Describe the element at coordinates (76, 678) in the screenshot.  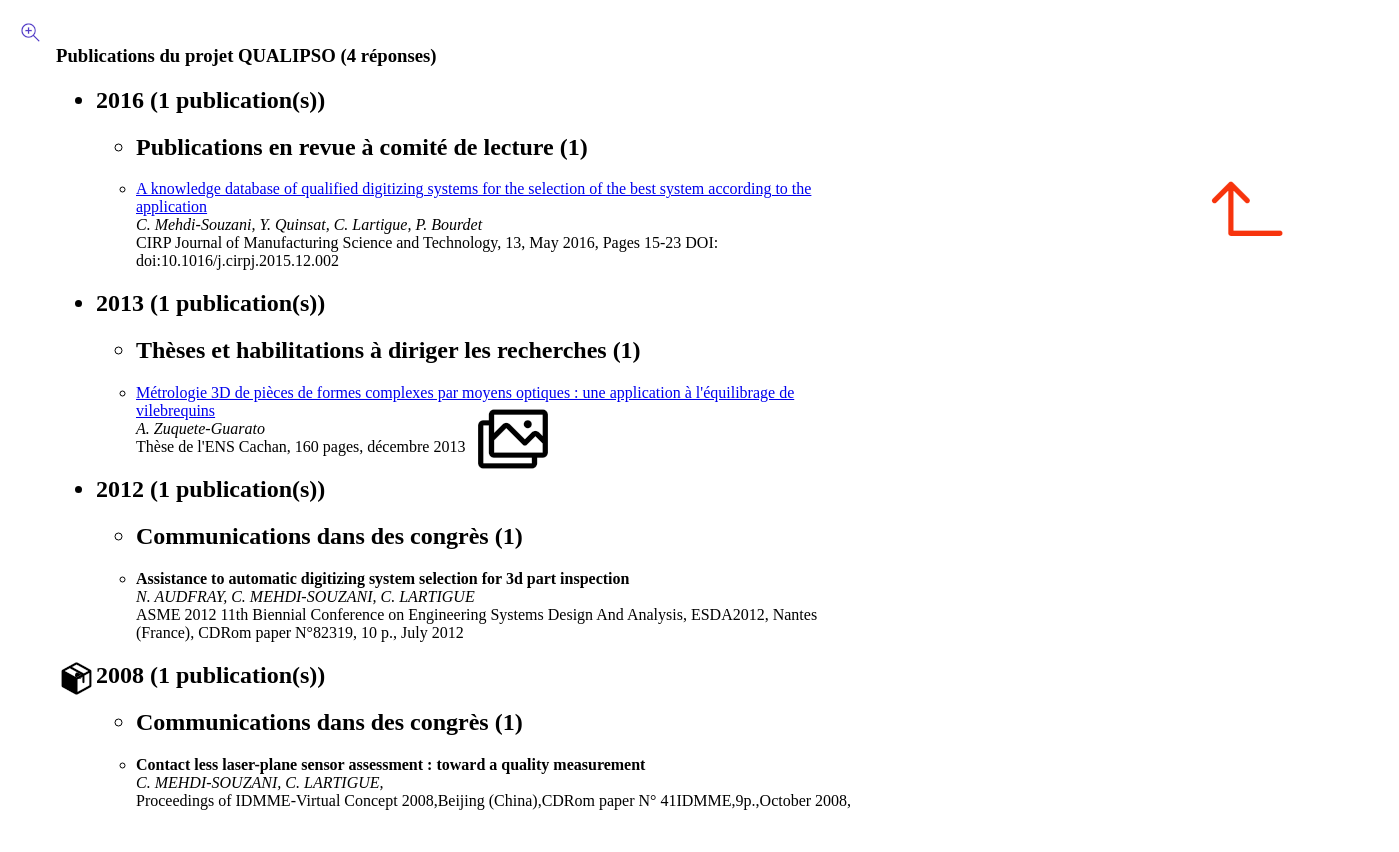
I see `view package or shipment details` at that location.